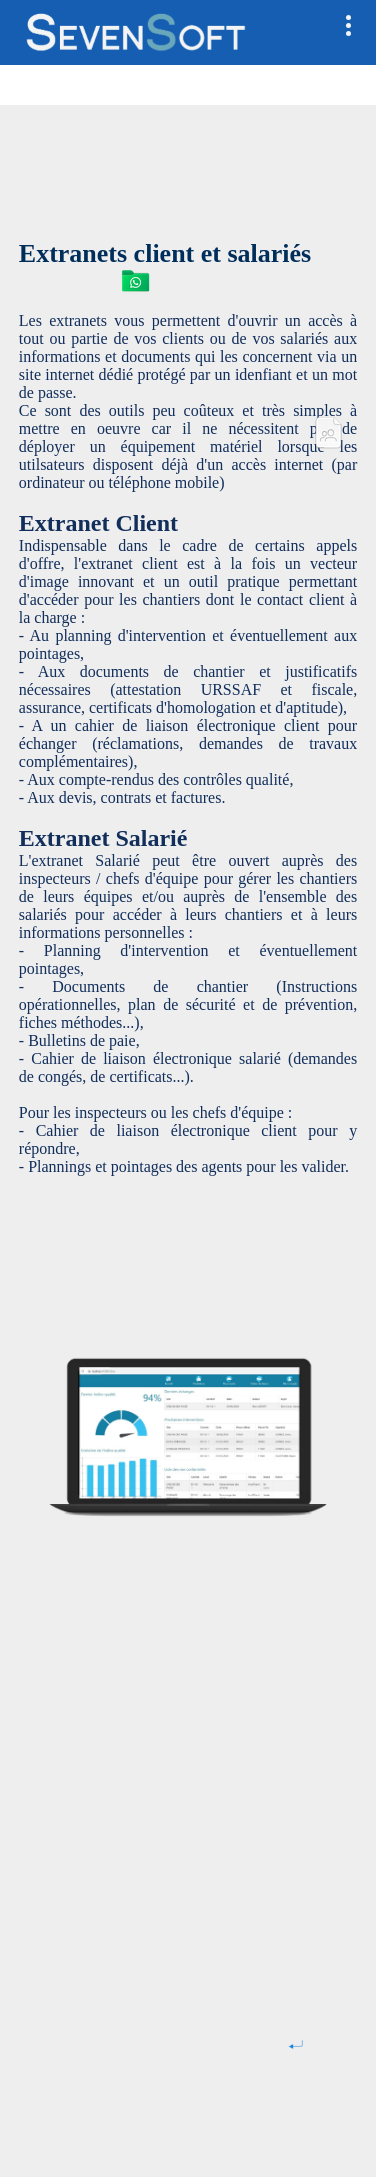 Image resolution: width=376 pixels, height=2177 pixels. I want to click on indicates an authors or contributors file, so click(328, 432).